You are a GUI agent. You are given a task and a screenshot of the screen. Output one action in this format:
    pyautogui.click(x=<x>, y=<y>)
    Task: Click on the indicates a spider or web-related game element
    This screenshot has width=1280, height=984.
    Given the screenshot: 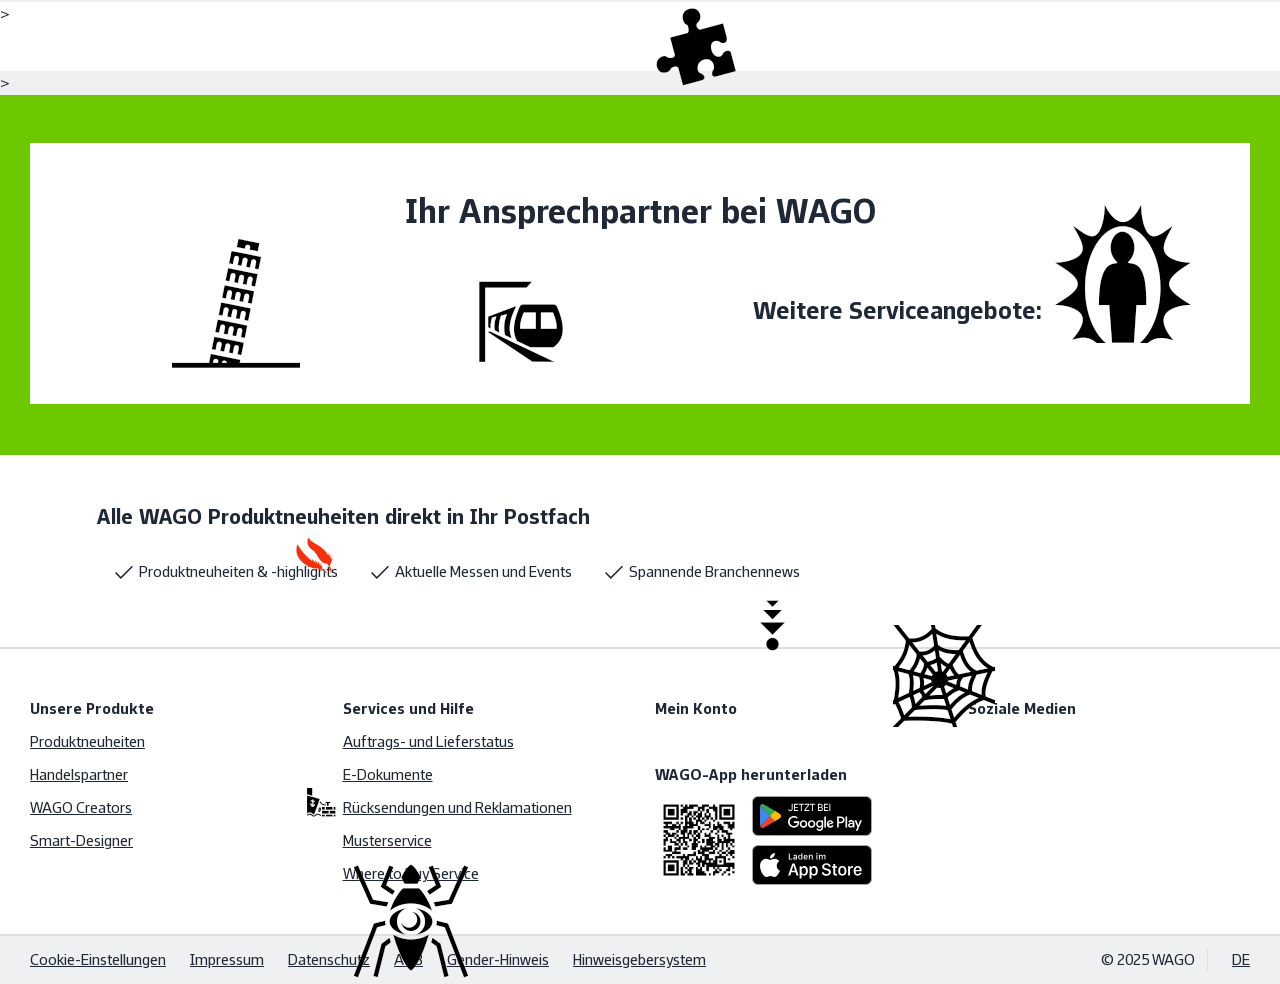 What is the action you would take?
    pyautogui.click(x=944, y=676)
    